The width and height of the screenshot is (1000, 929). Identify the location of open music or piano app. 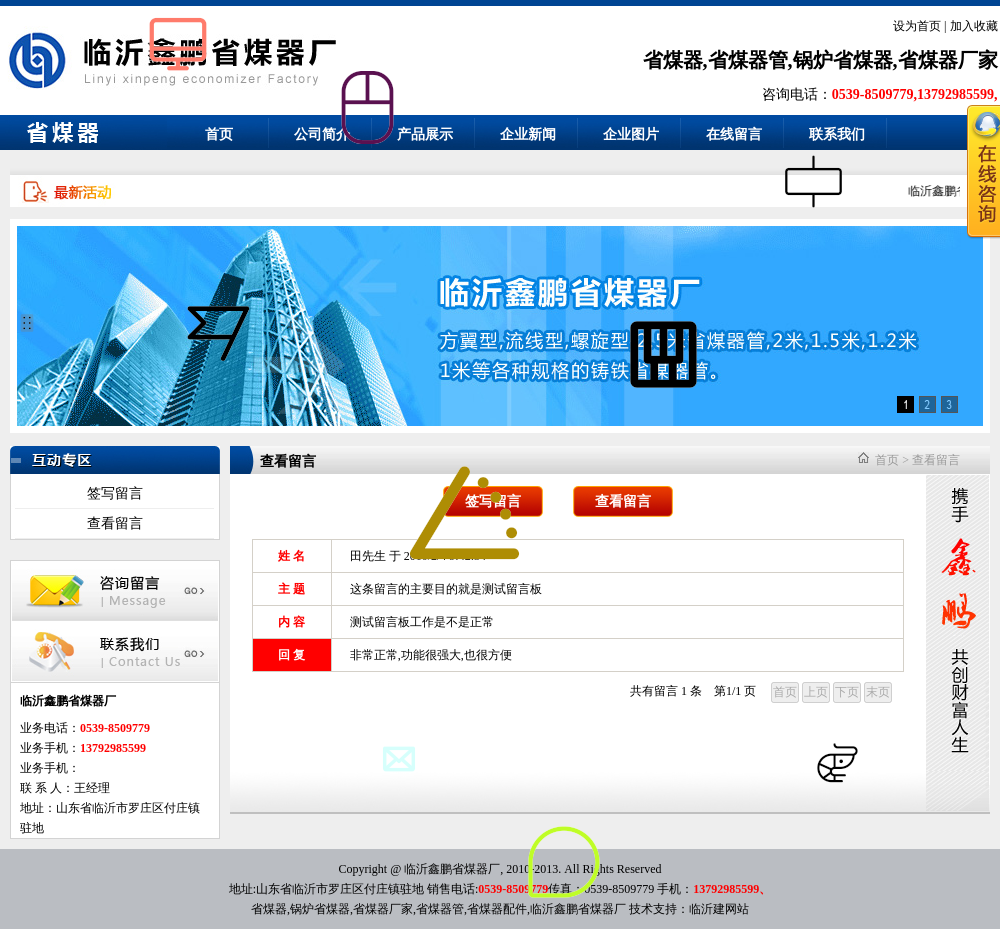
(663, 354).